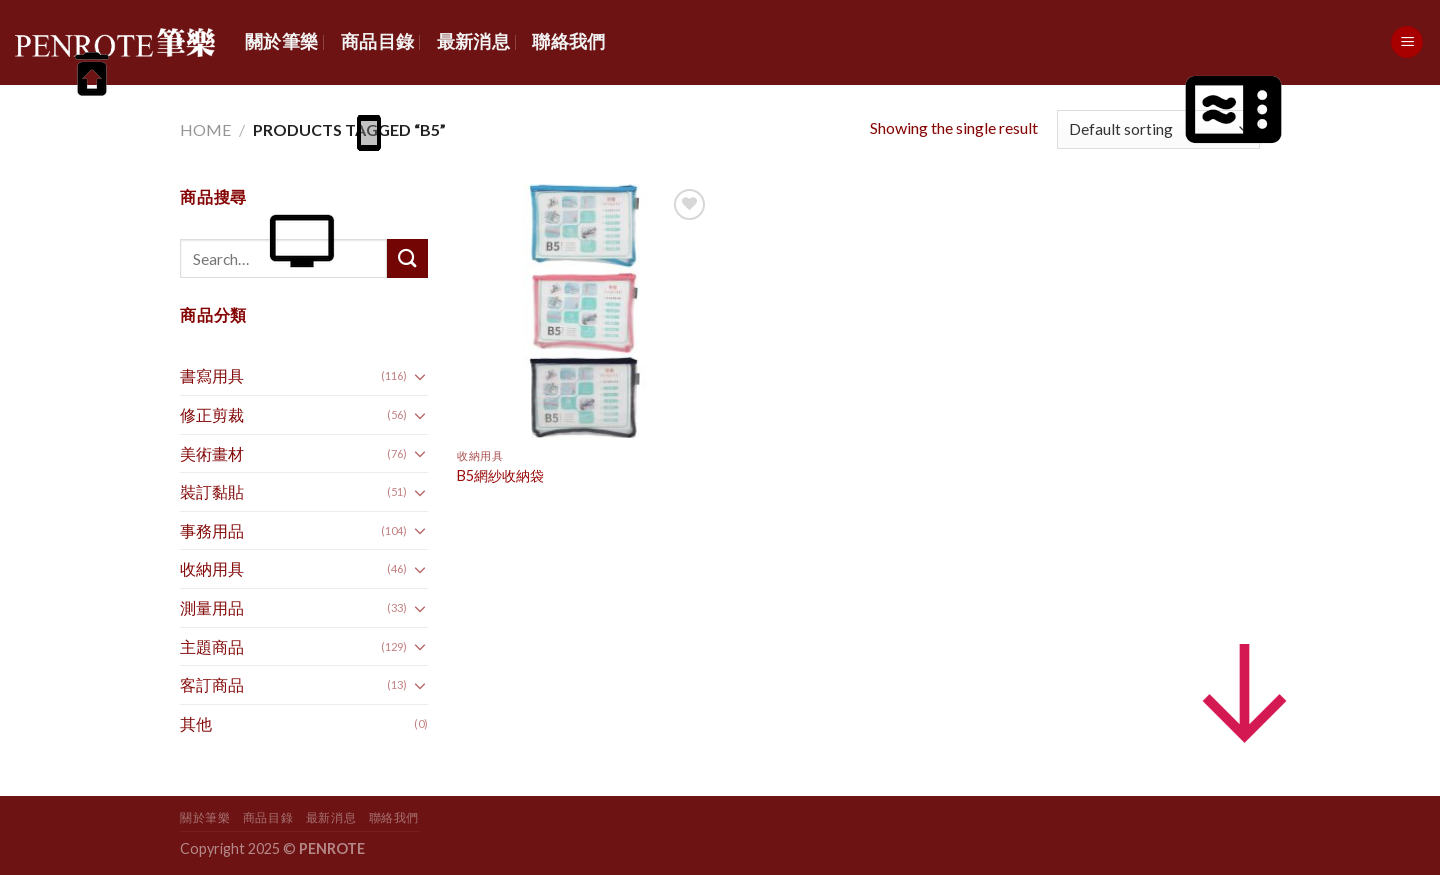 This screenshot has width=1440, height=875. I want to click on scroll down or view more content, so click(1244, 693).